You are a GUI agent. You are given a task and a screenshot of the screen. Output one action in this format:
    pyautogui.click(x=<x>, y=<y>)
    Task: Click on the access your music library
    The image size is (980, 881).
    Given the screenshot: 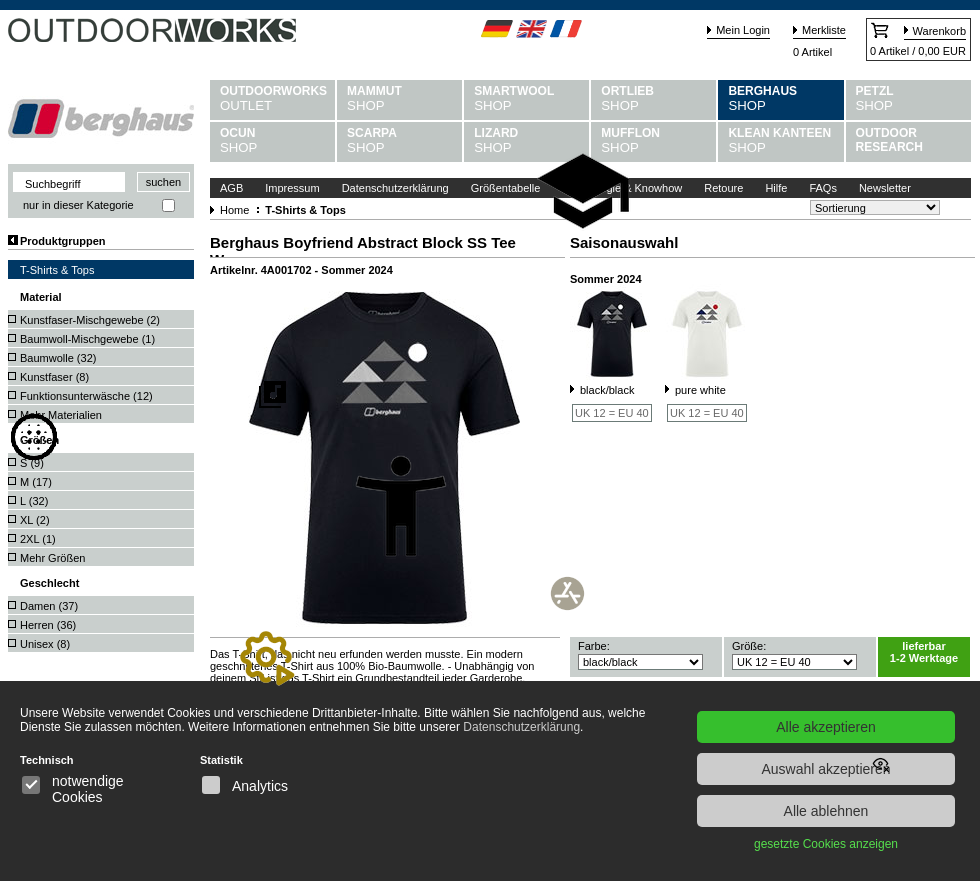 What is the action you would take?
    pyautogui.click(x=272, y=394)
    